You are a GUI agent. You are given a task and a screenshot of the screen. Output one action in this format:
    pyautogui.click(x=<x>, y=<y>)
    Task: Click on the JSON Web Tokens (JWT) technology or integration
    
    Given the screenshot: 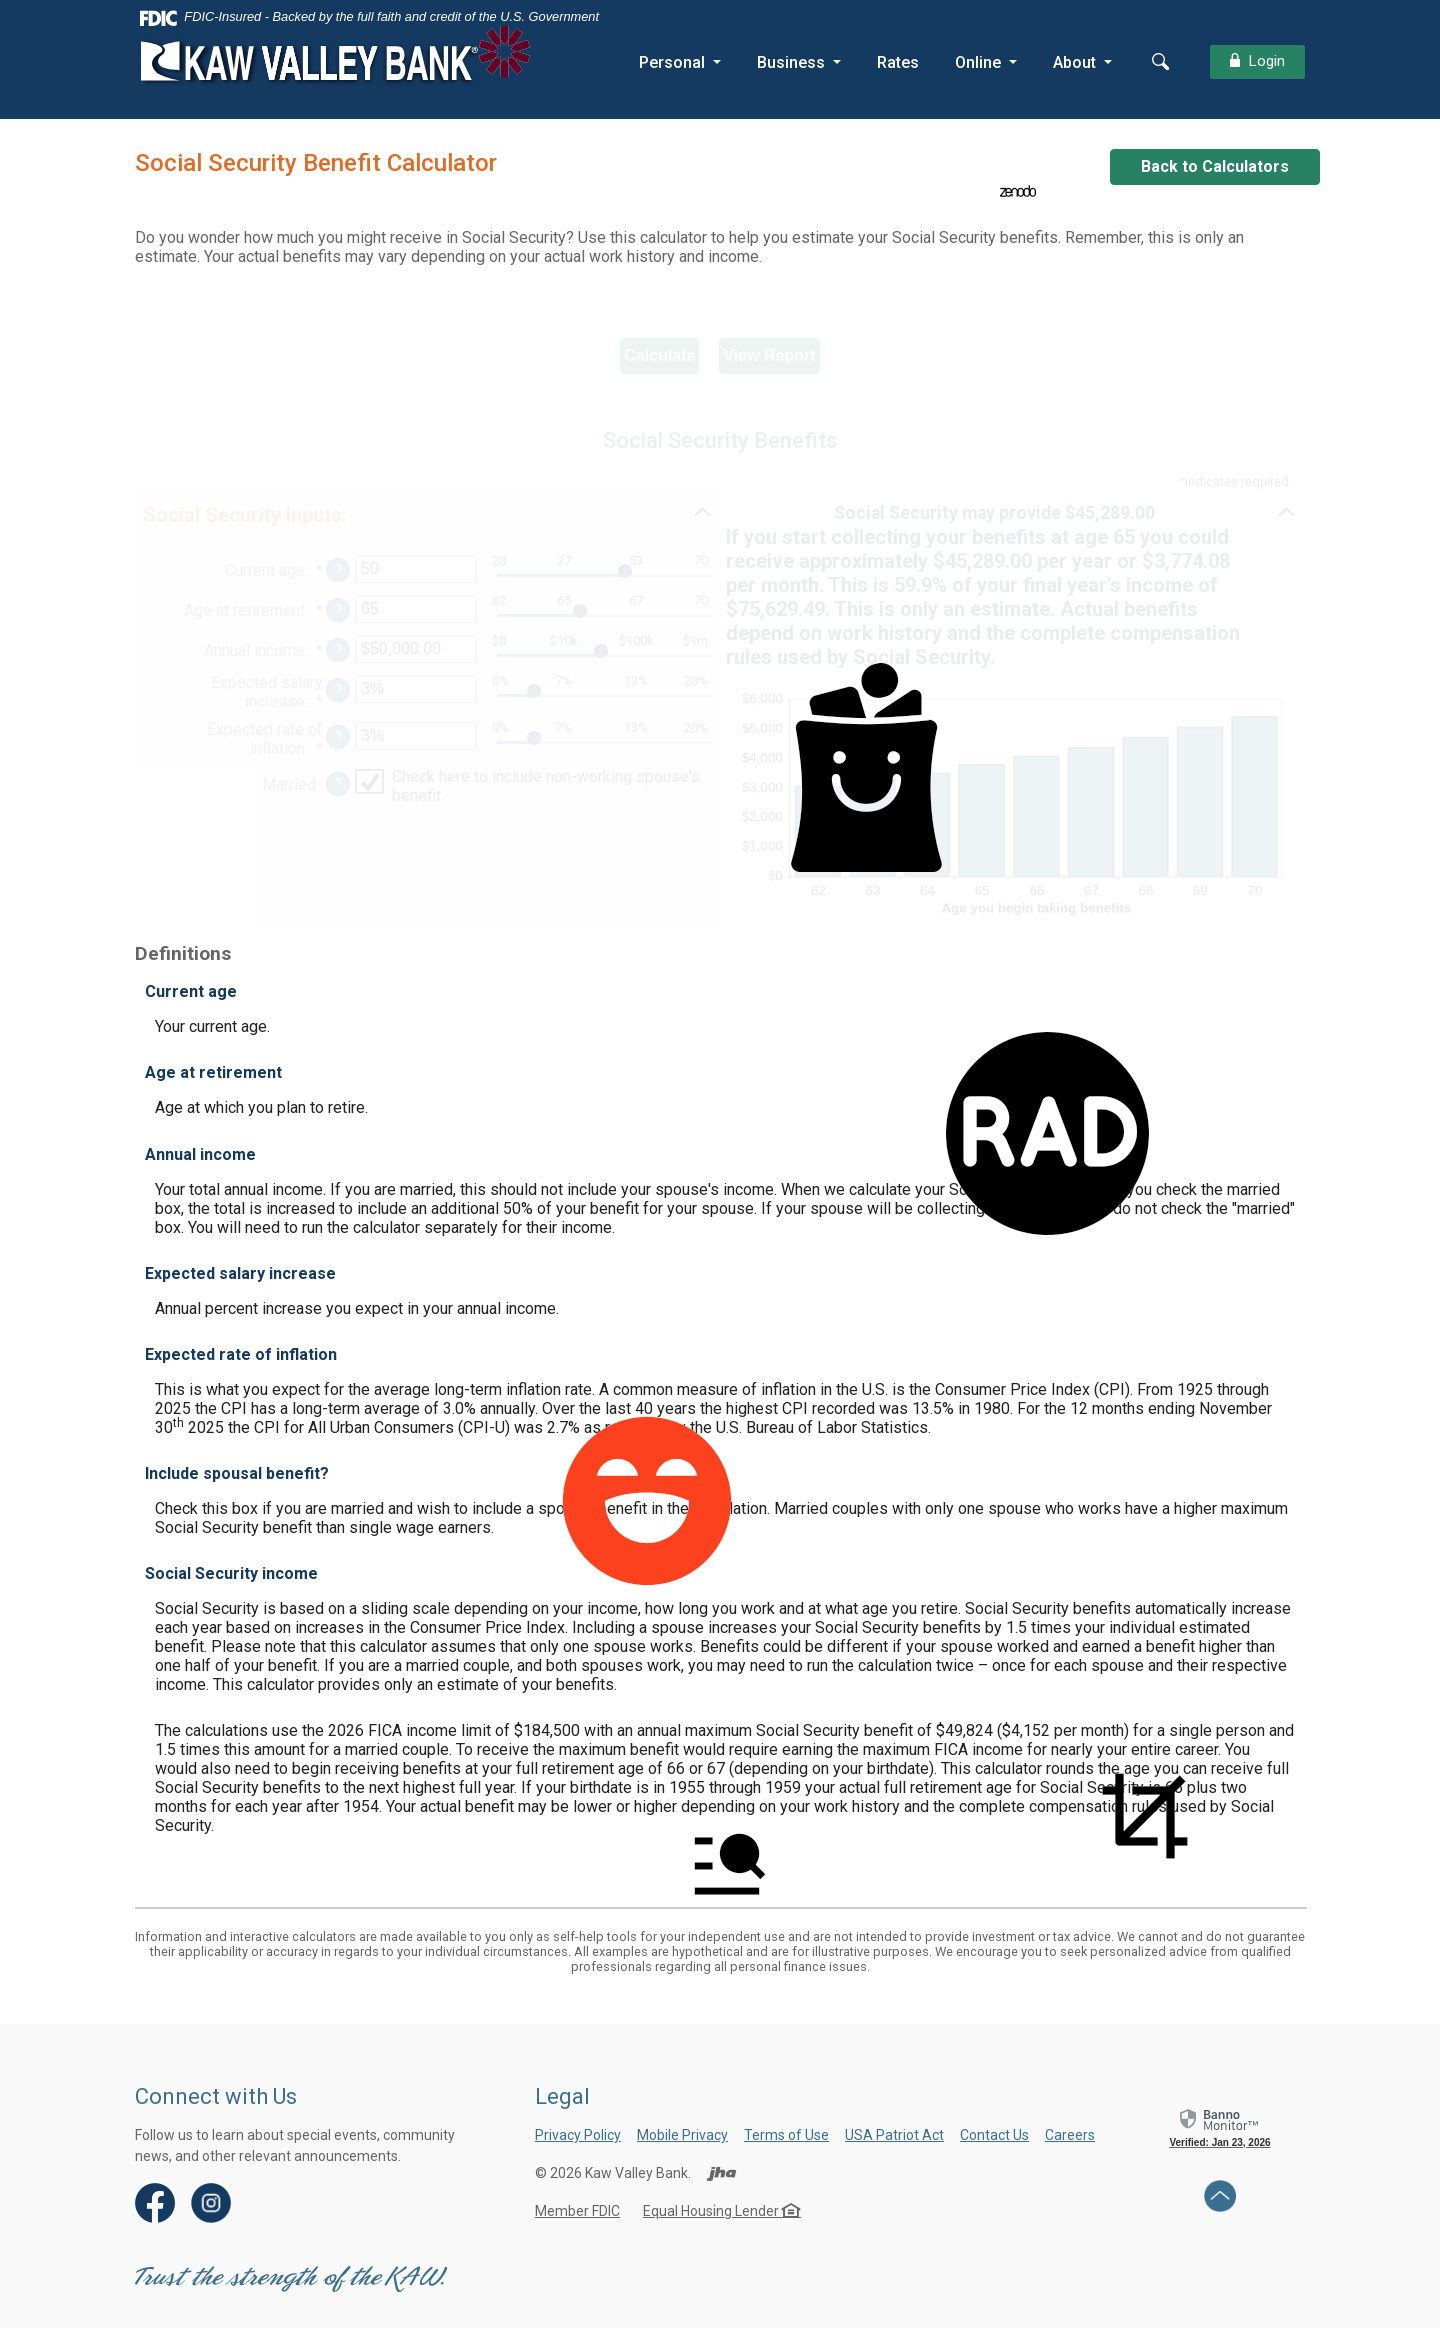 What is the action you would take?
    pyautogui.click(x=504, y=51)
    